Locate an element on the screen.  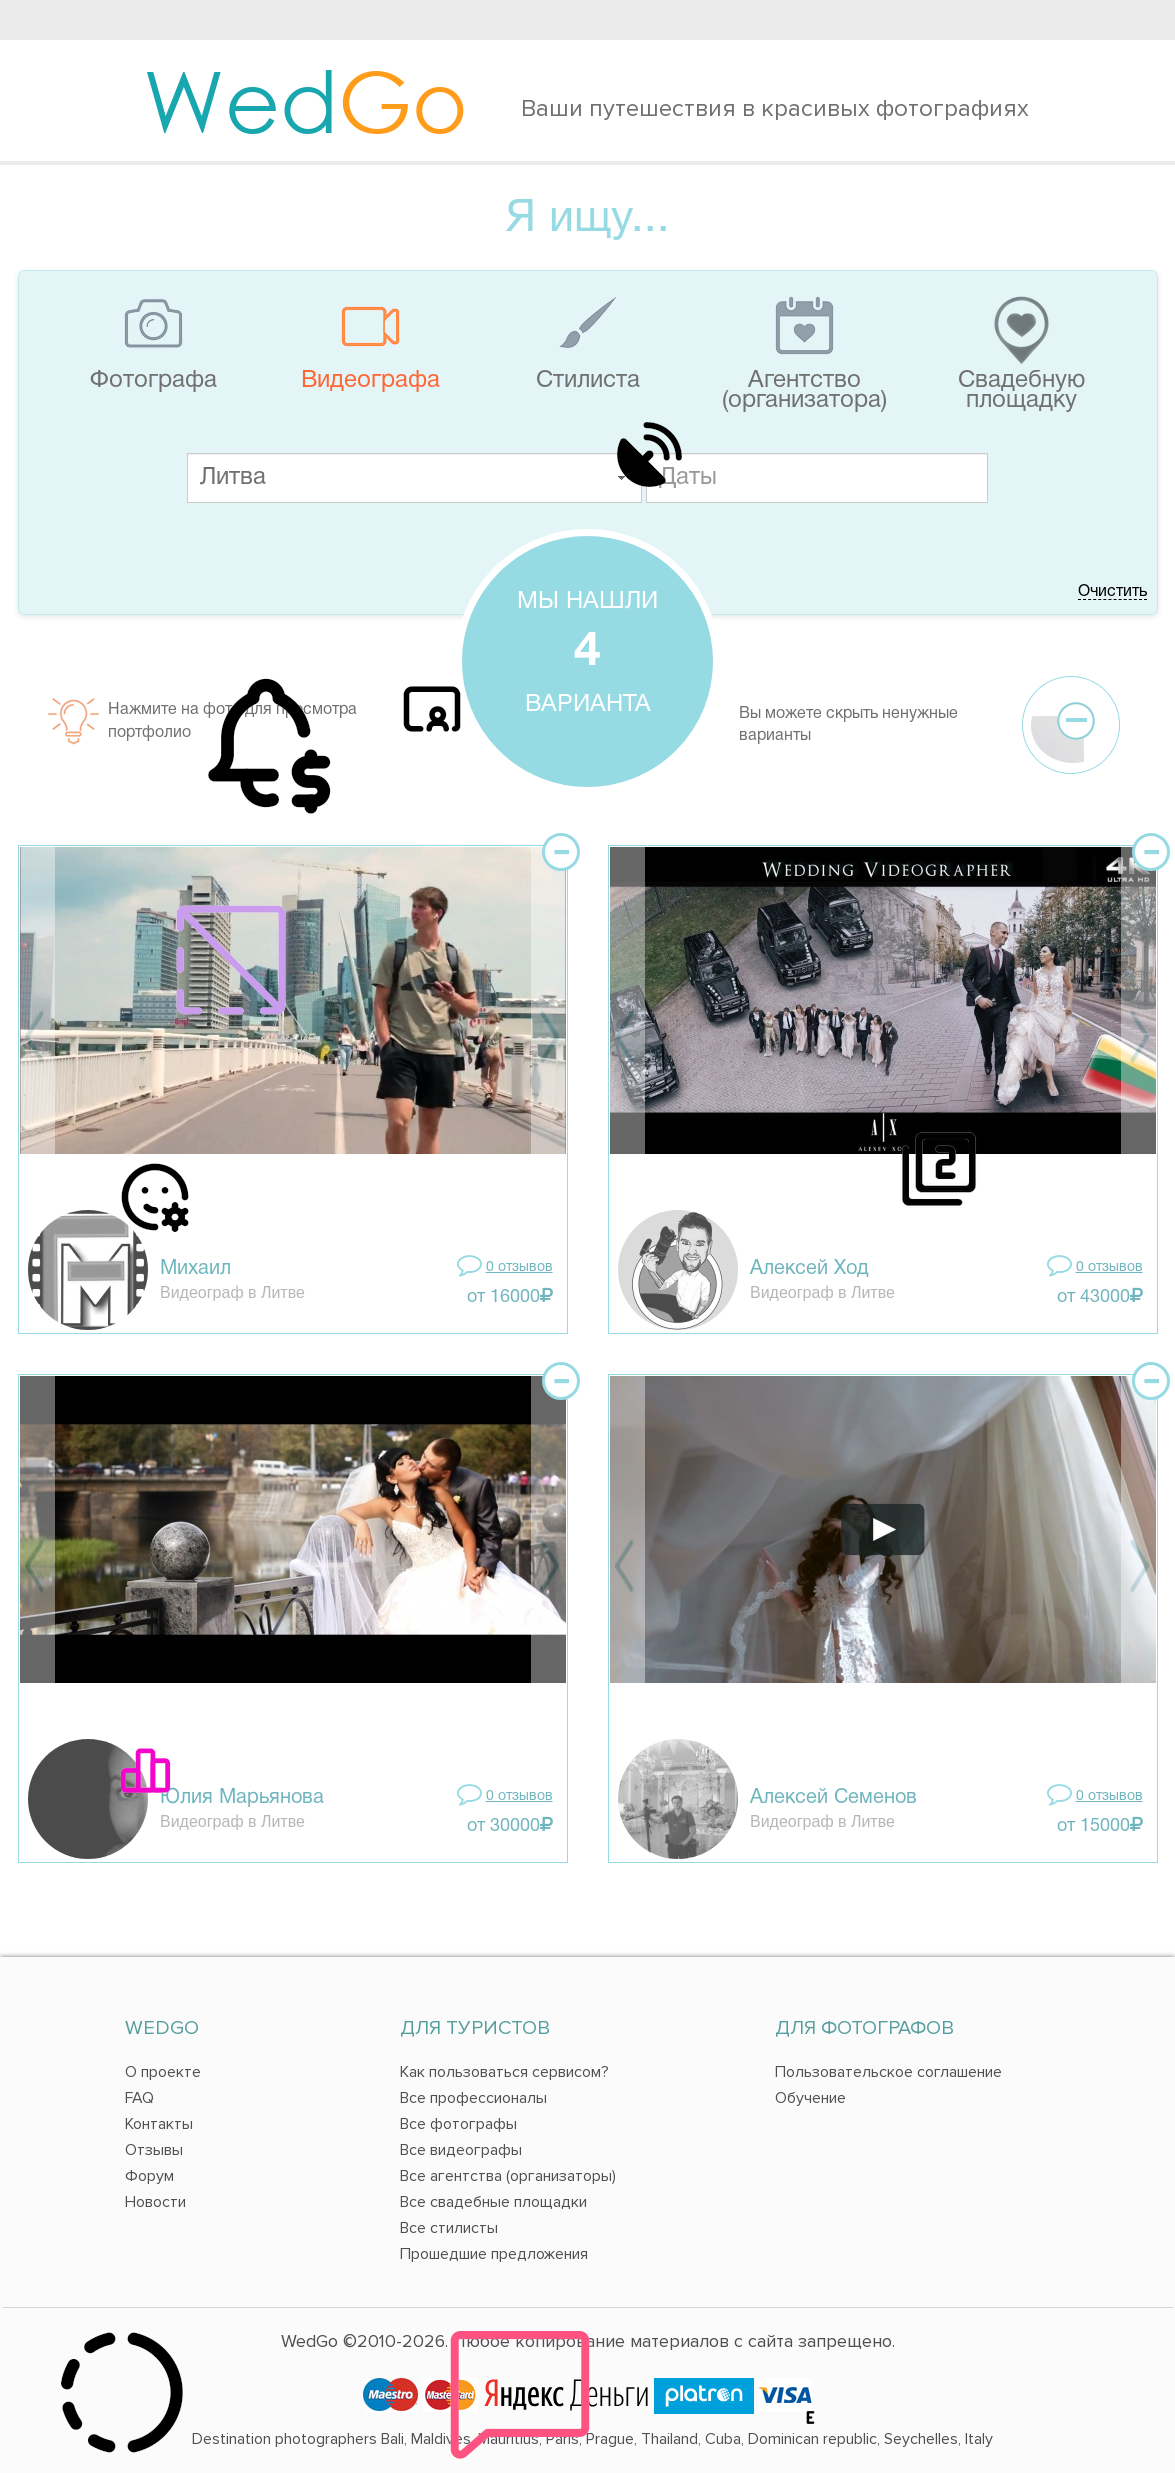
access satellite or broadcast settings is located at coordinates (649, 454).